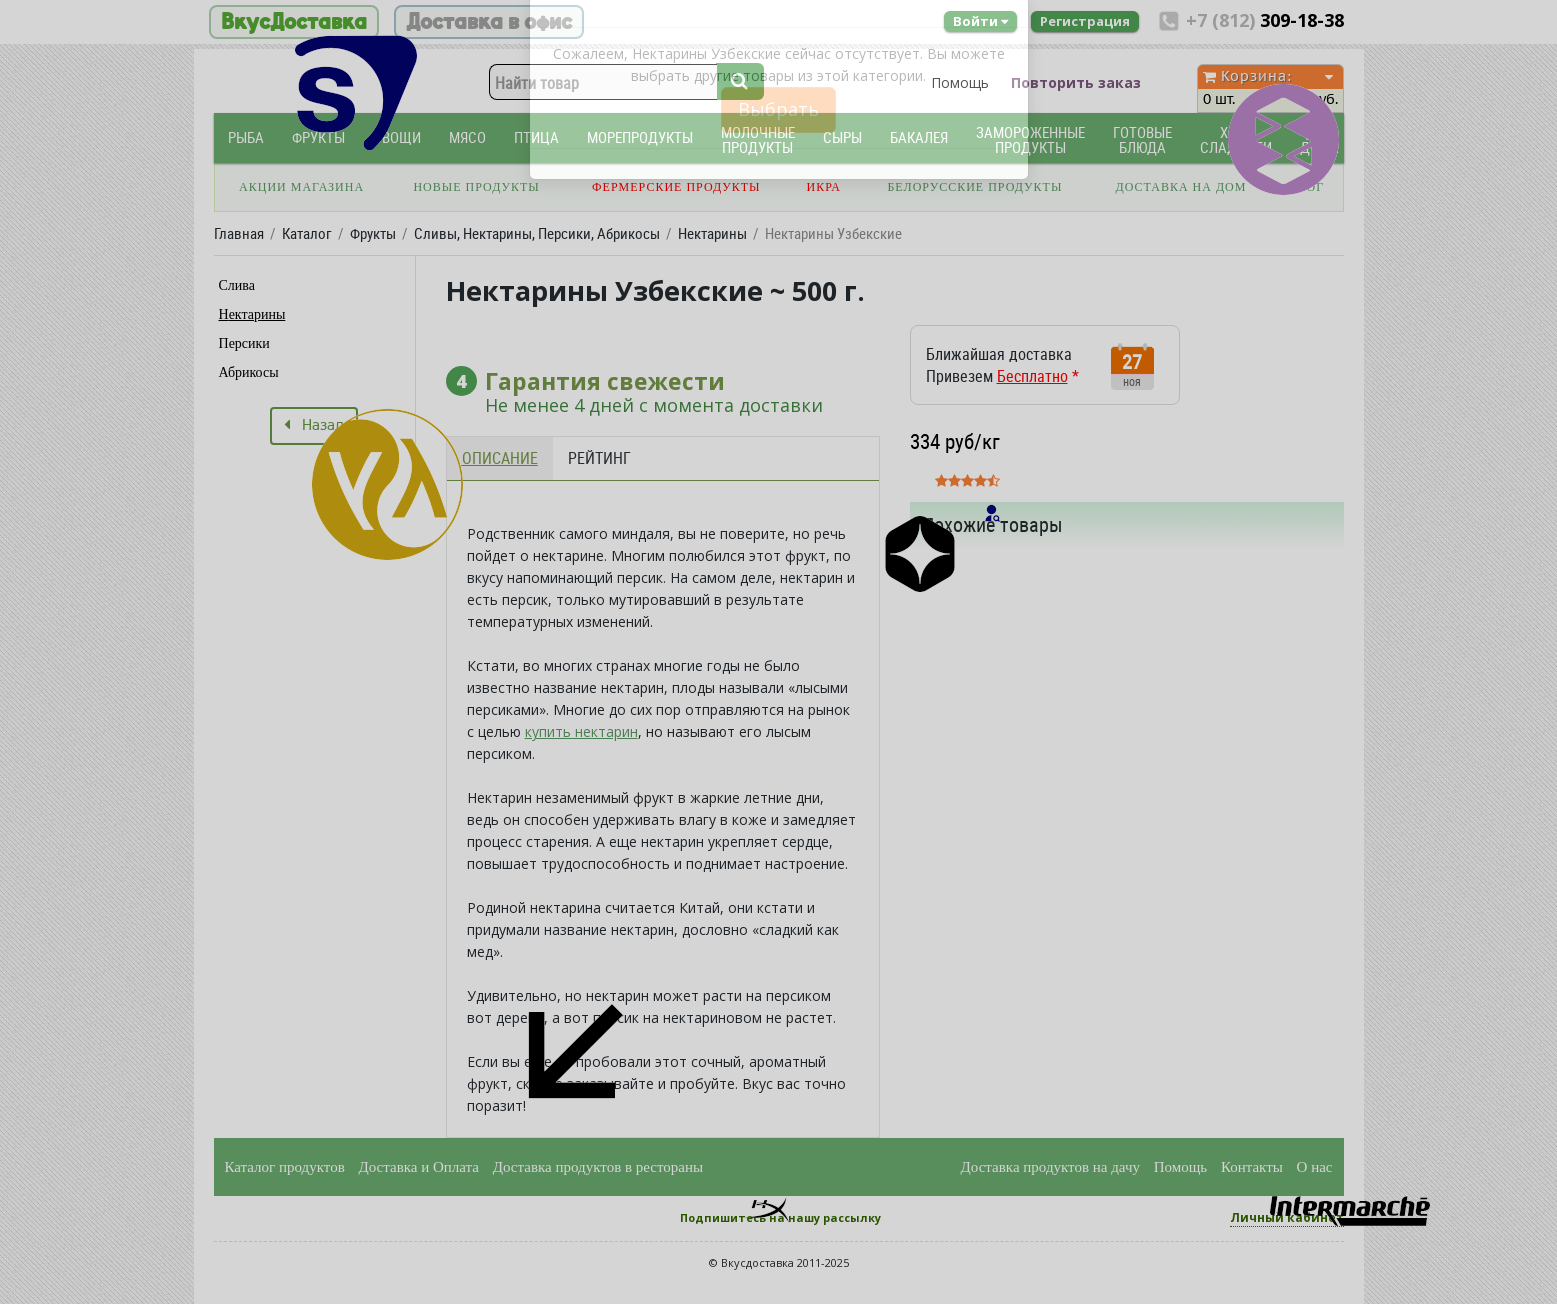 The width and height of the screenshot is (1557, 1304). What do you see at coordinates (1350, 1211) in the screenshot?
I see `intermarché supermarket brand logo` at bounding box center [1350, 1211].